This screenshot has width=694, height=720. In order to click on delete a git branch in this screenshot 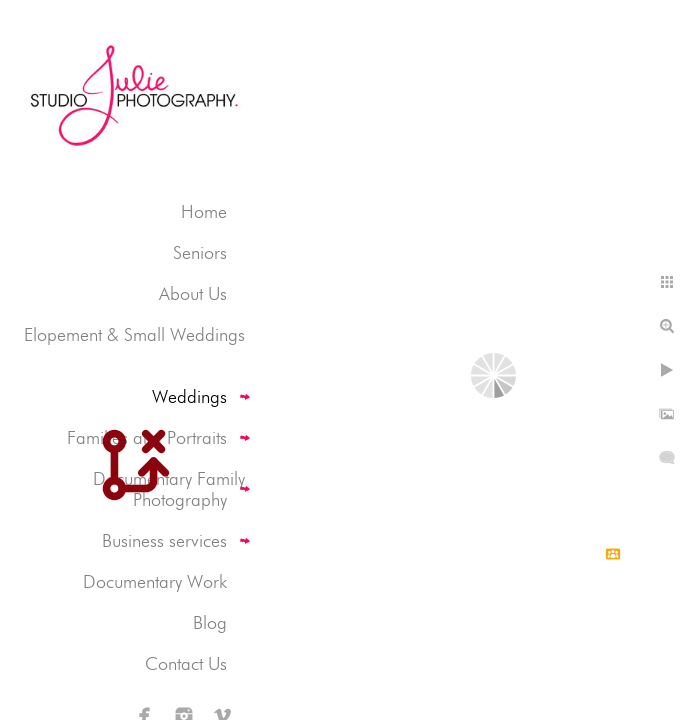, I will do `click(134, 465)`.